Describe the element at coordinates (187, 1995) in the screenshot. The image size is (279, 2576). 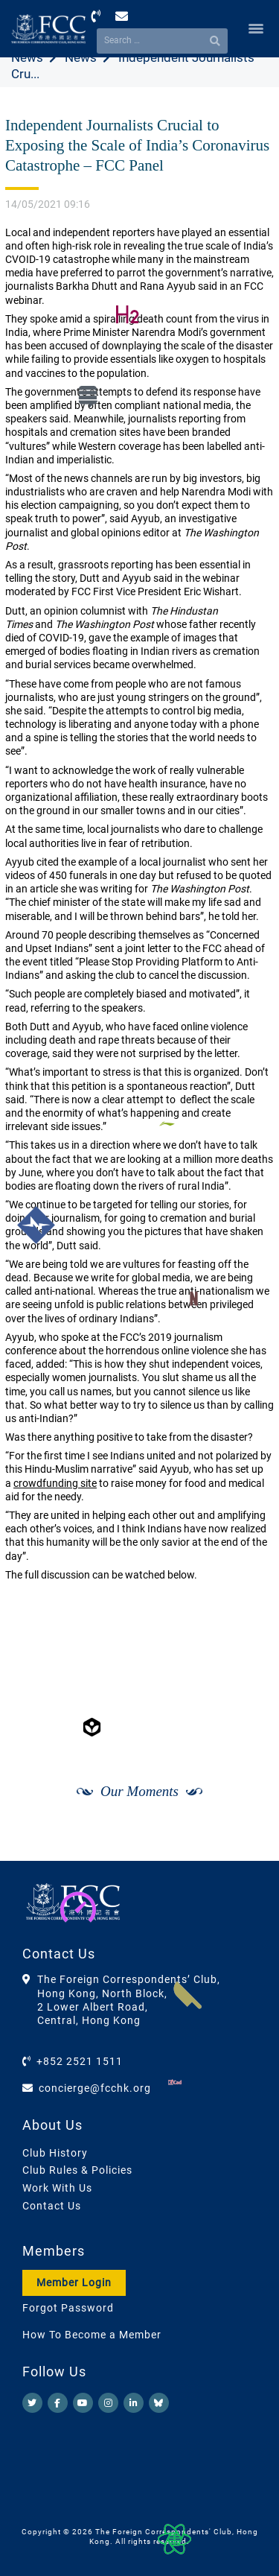
I see `kitchen or cooking-related feature` at that location.